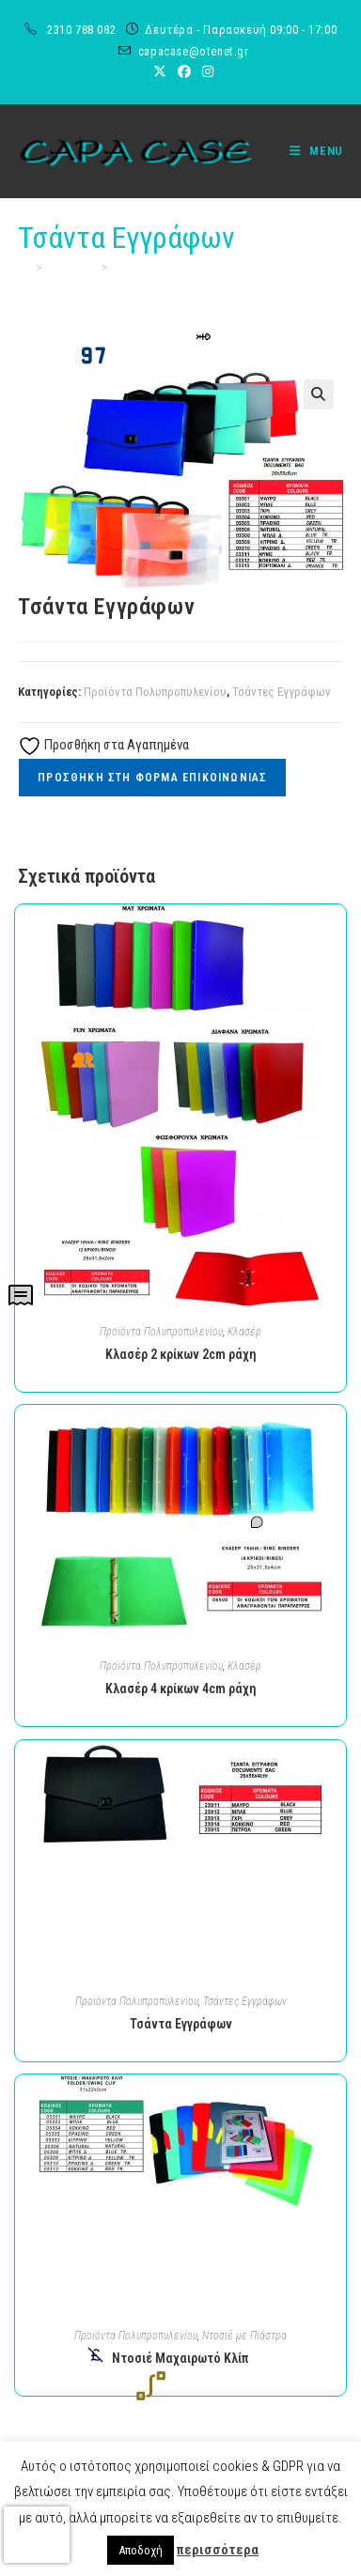 This screenshot has height=2576, width=361. I want to click on view all users or contacts, so click(83, 1059).